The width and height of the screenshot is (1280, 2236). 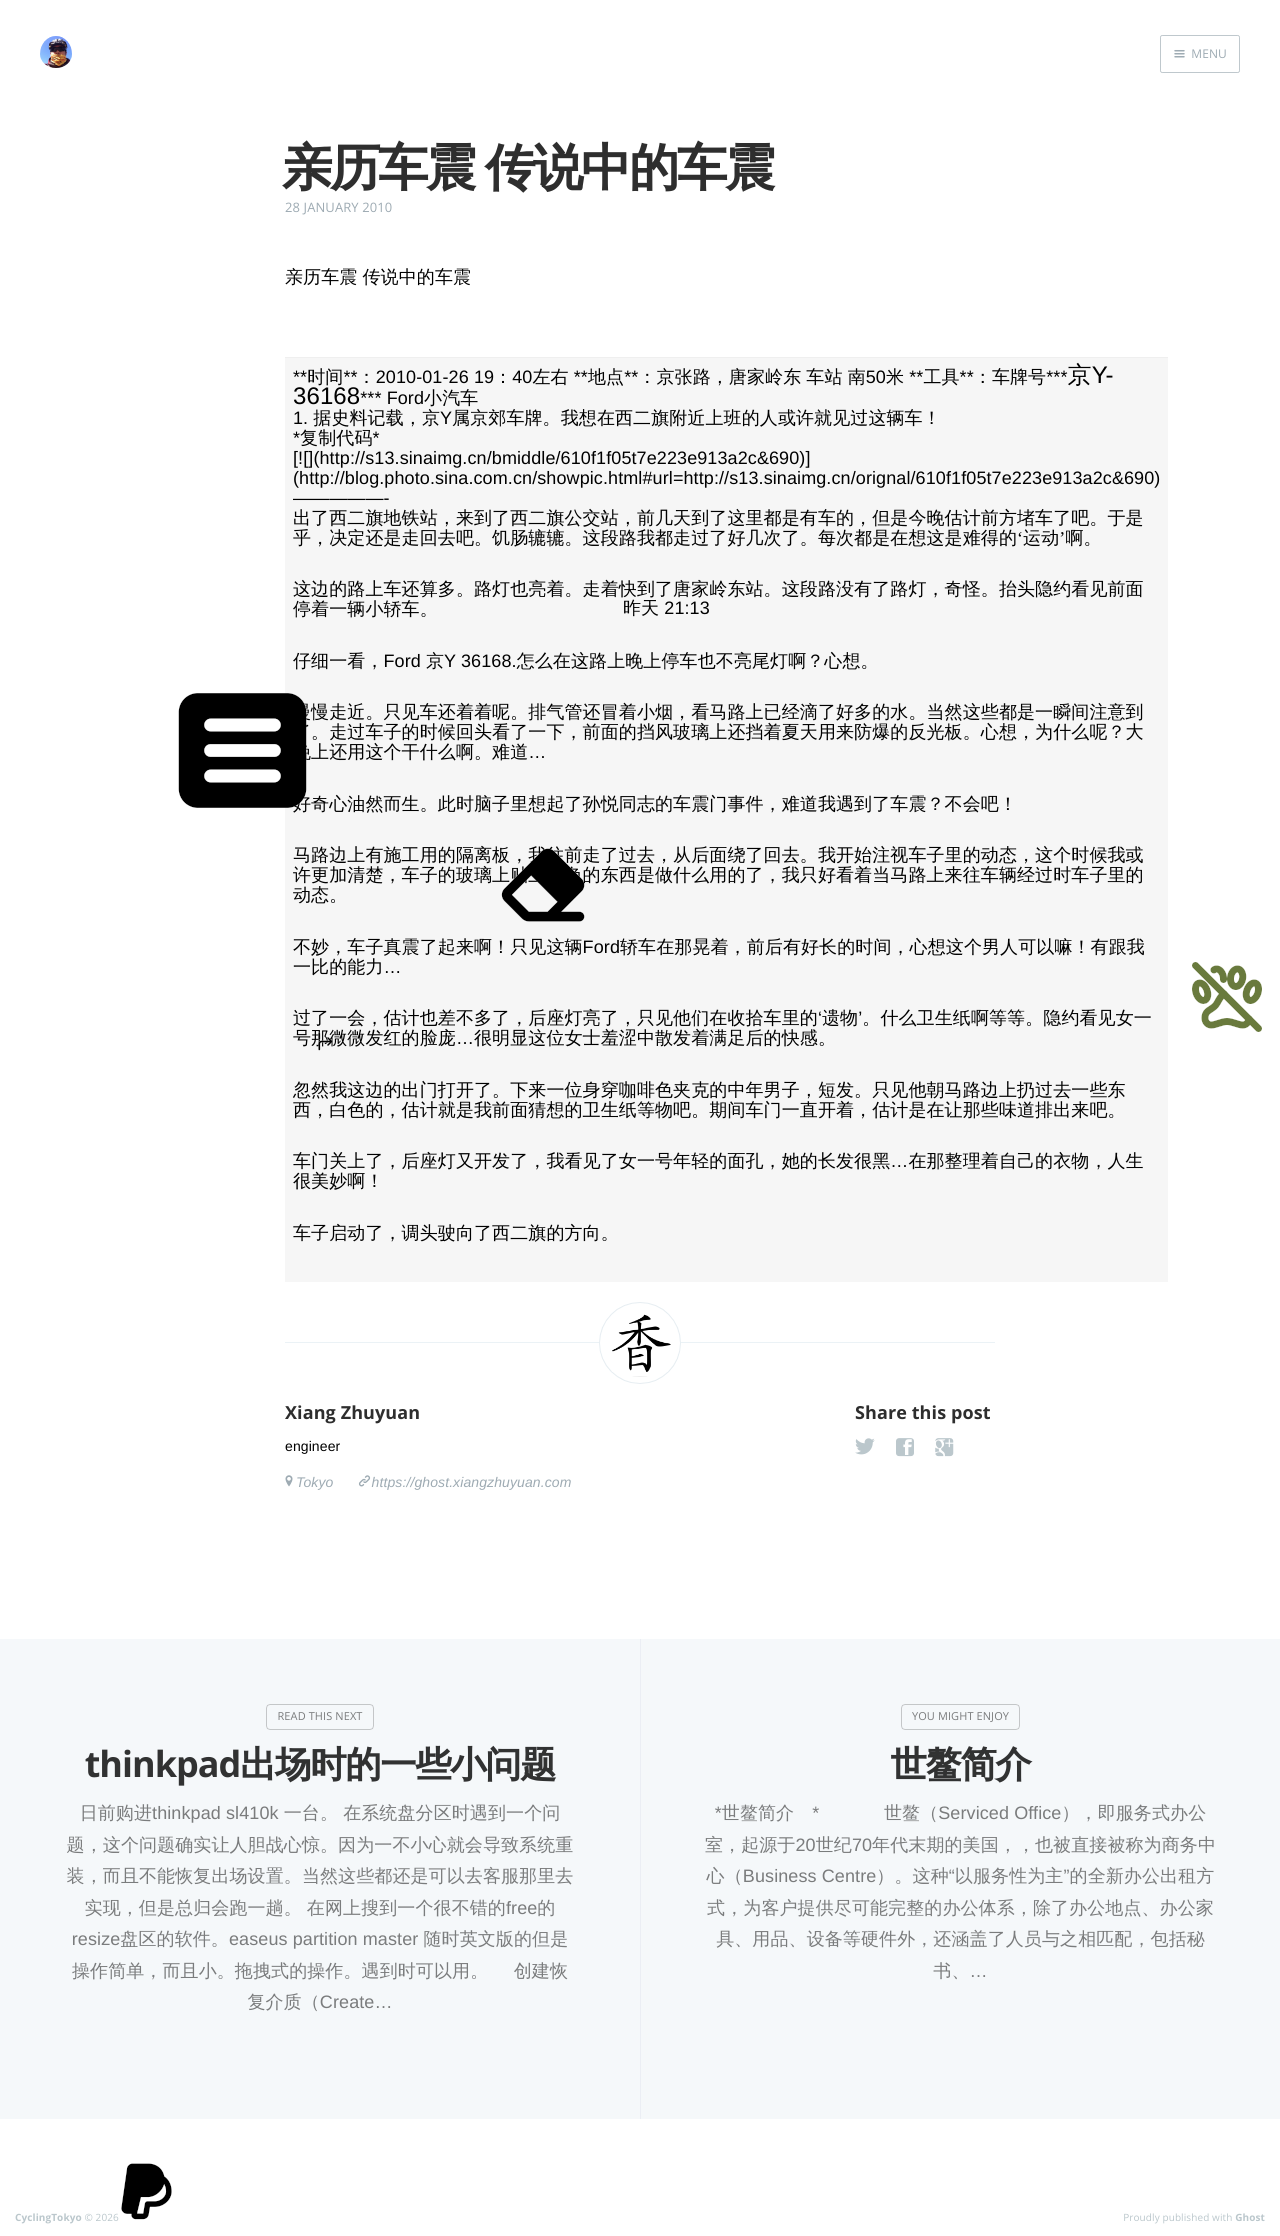 What do you see at coordinates (1227, 997) in the screenshot?
I see `disable pet-friendly filter` at bounding box center [1227, 997].